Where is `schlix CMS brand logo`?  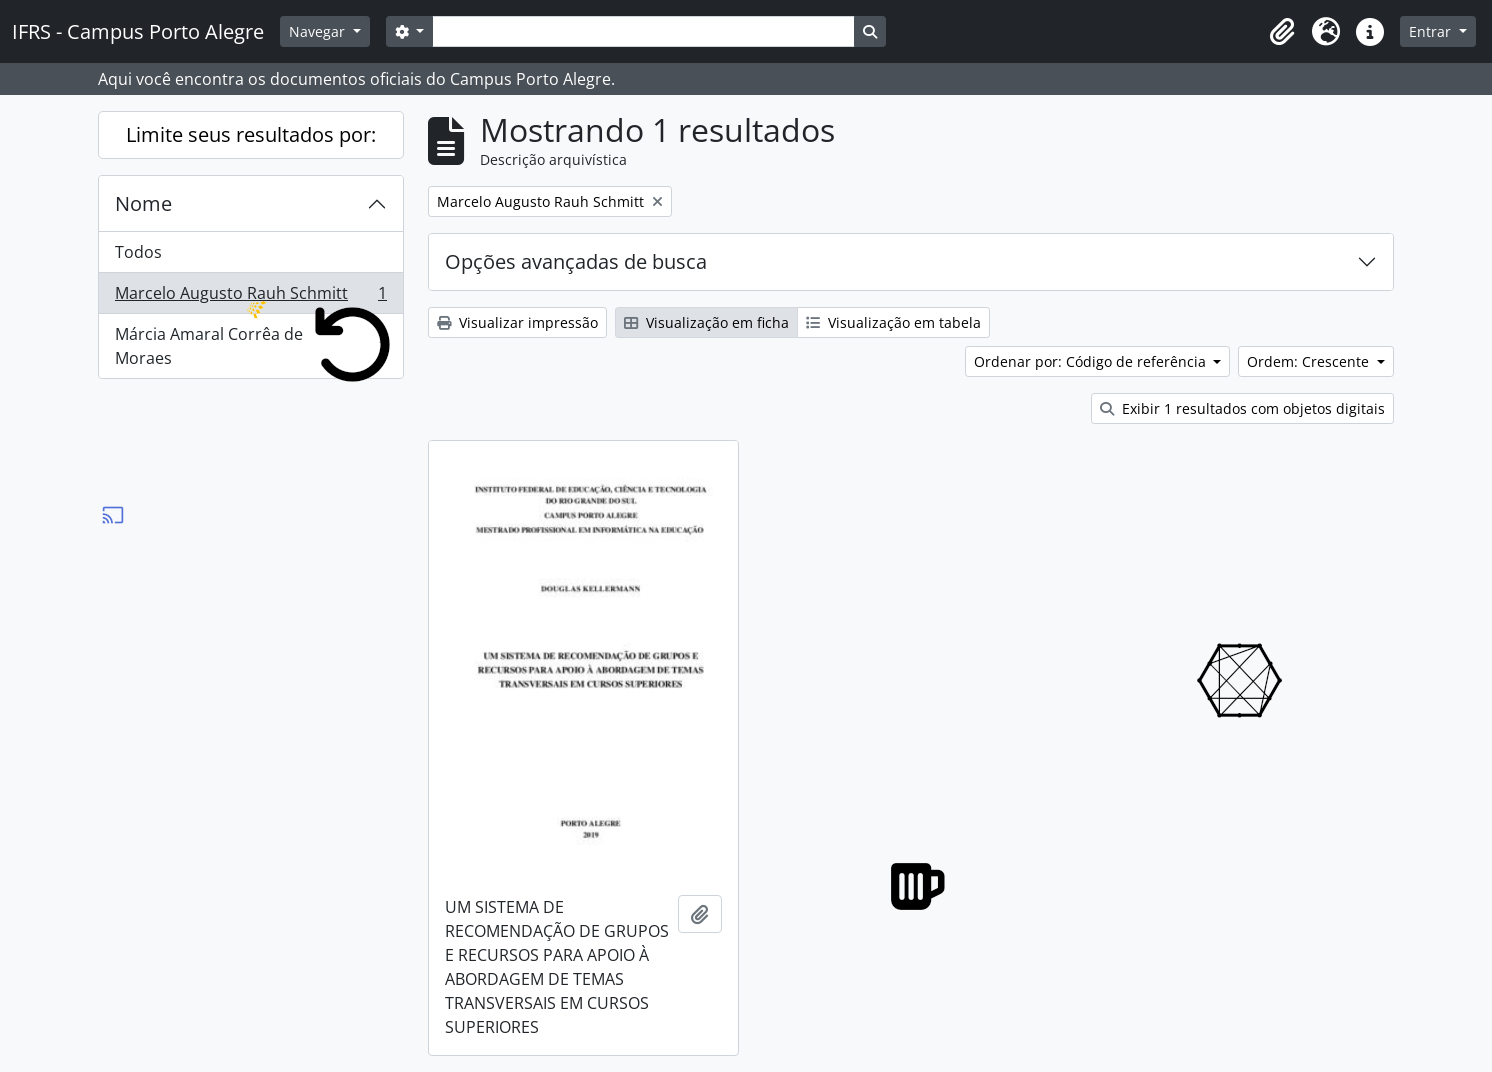 schlix CMS brand logo is located at coordinates (257, 309).